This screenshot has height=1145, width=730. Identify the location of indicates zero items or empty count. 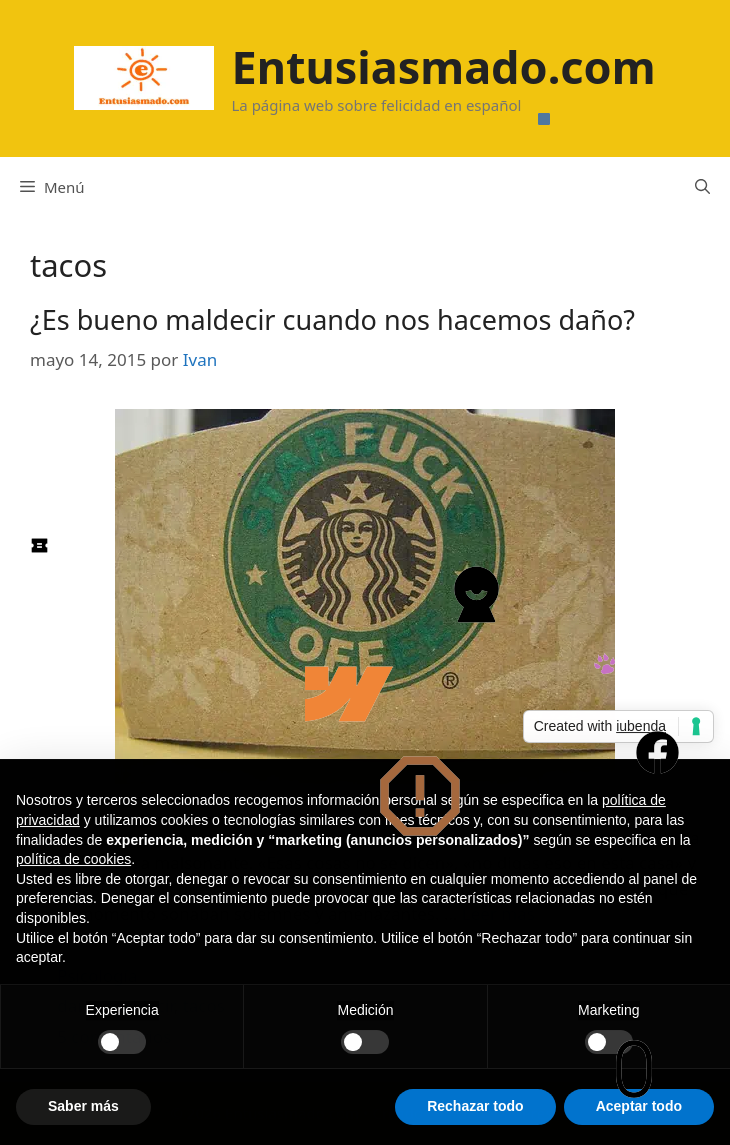
(634, 1069).